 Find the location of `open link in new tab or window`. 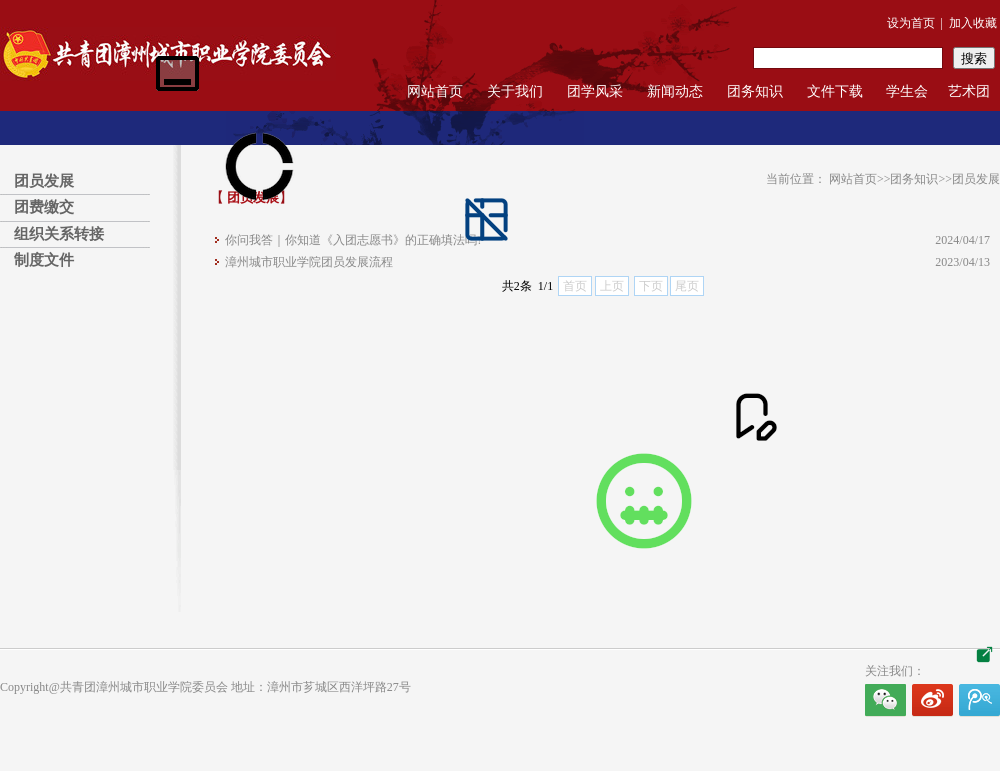

open link in new tab or window is located at coordinates (984, 654).